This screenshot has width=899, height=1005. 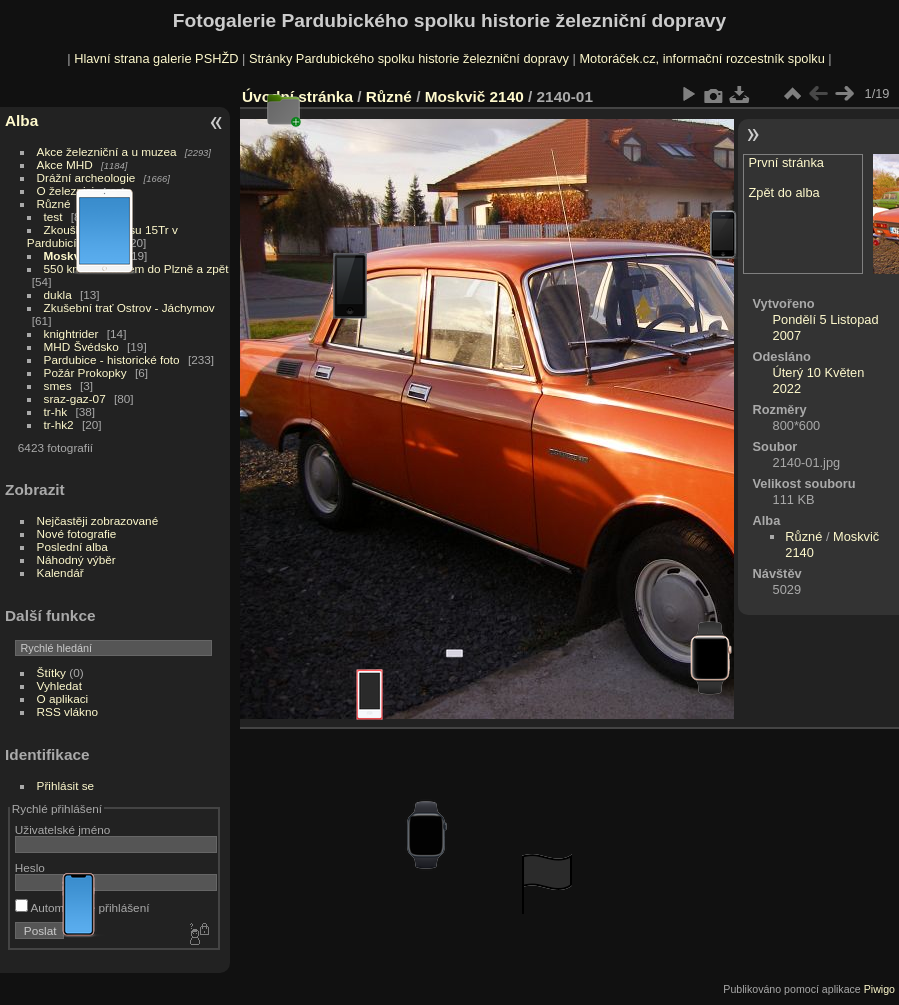 I want to click on iPad mini device with cellular connectivity, so click(x=104, y=223).